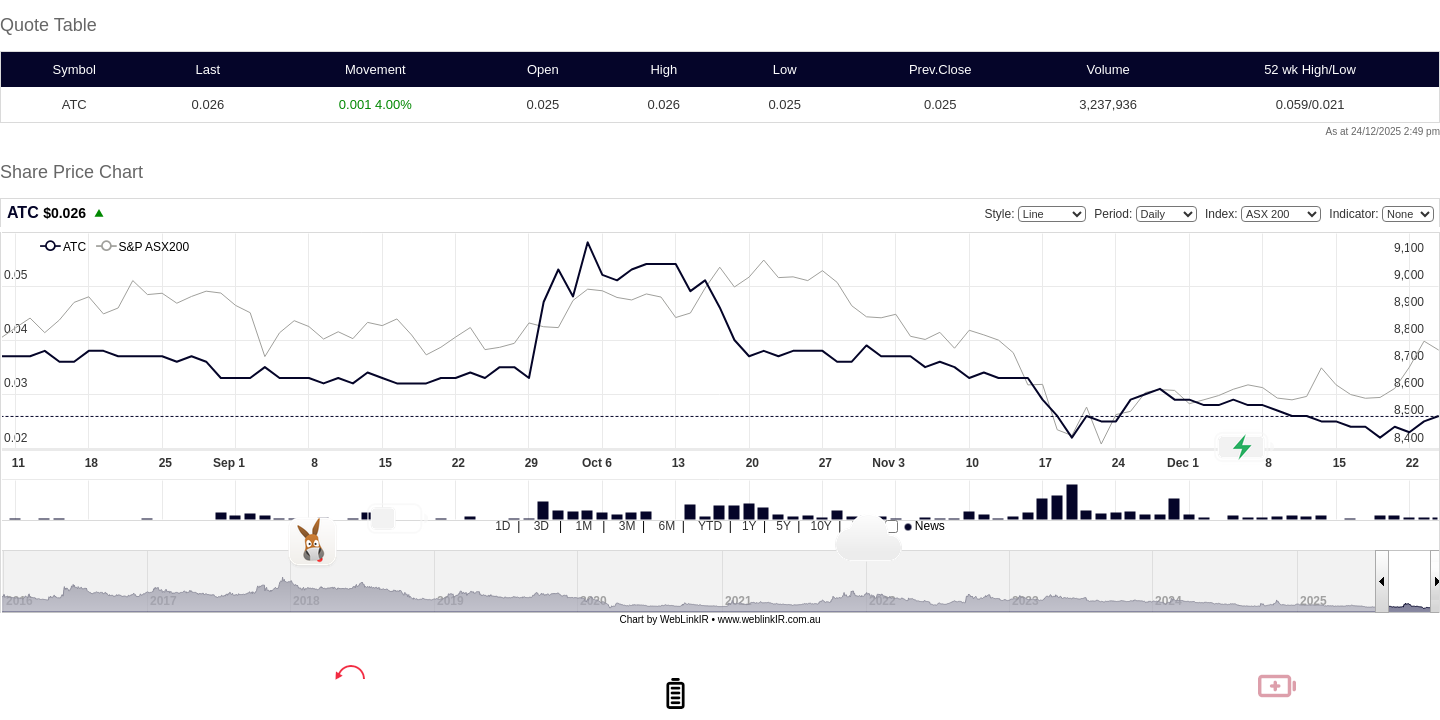  What do you see at coordinates (1244, 447) in the screenshot?
I see `battery fully charged and connected to power` at bounding box center [1244, 447].